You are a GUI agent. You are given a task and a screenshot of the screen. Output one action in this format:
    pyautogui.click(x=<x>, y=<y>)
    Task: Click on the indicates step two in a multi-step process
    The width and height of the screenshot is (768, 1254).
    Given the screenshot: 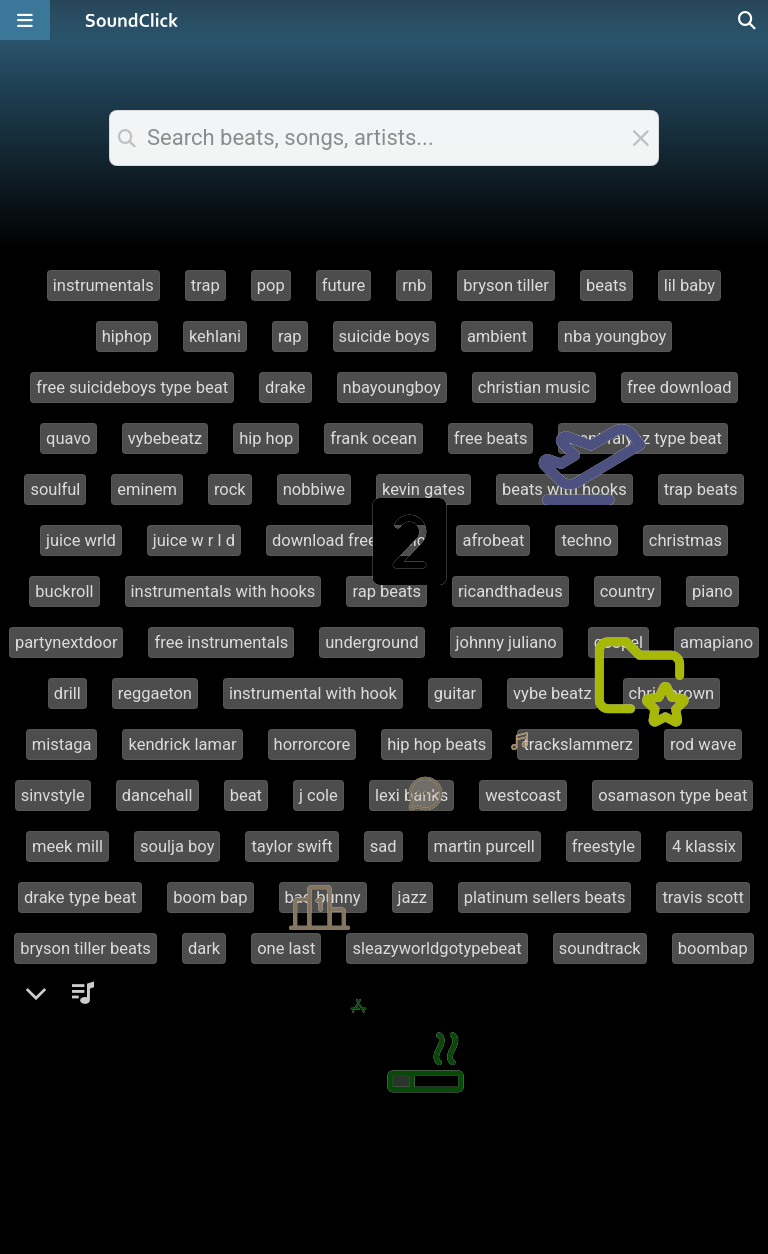 What is the action you would take?
    pyautogui.click(x=409, y=541)
    